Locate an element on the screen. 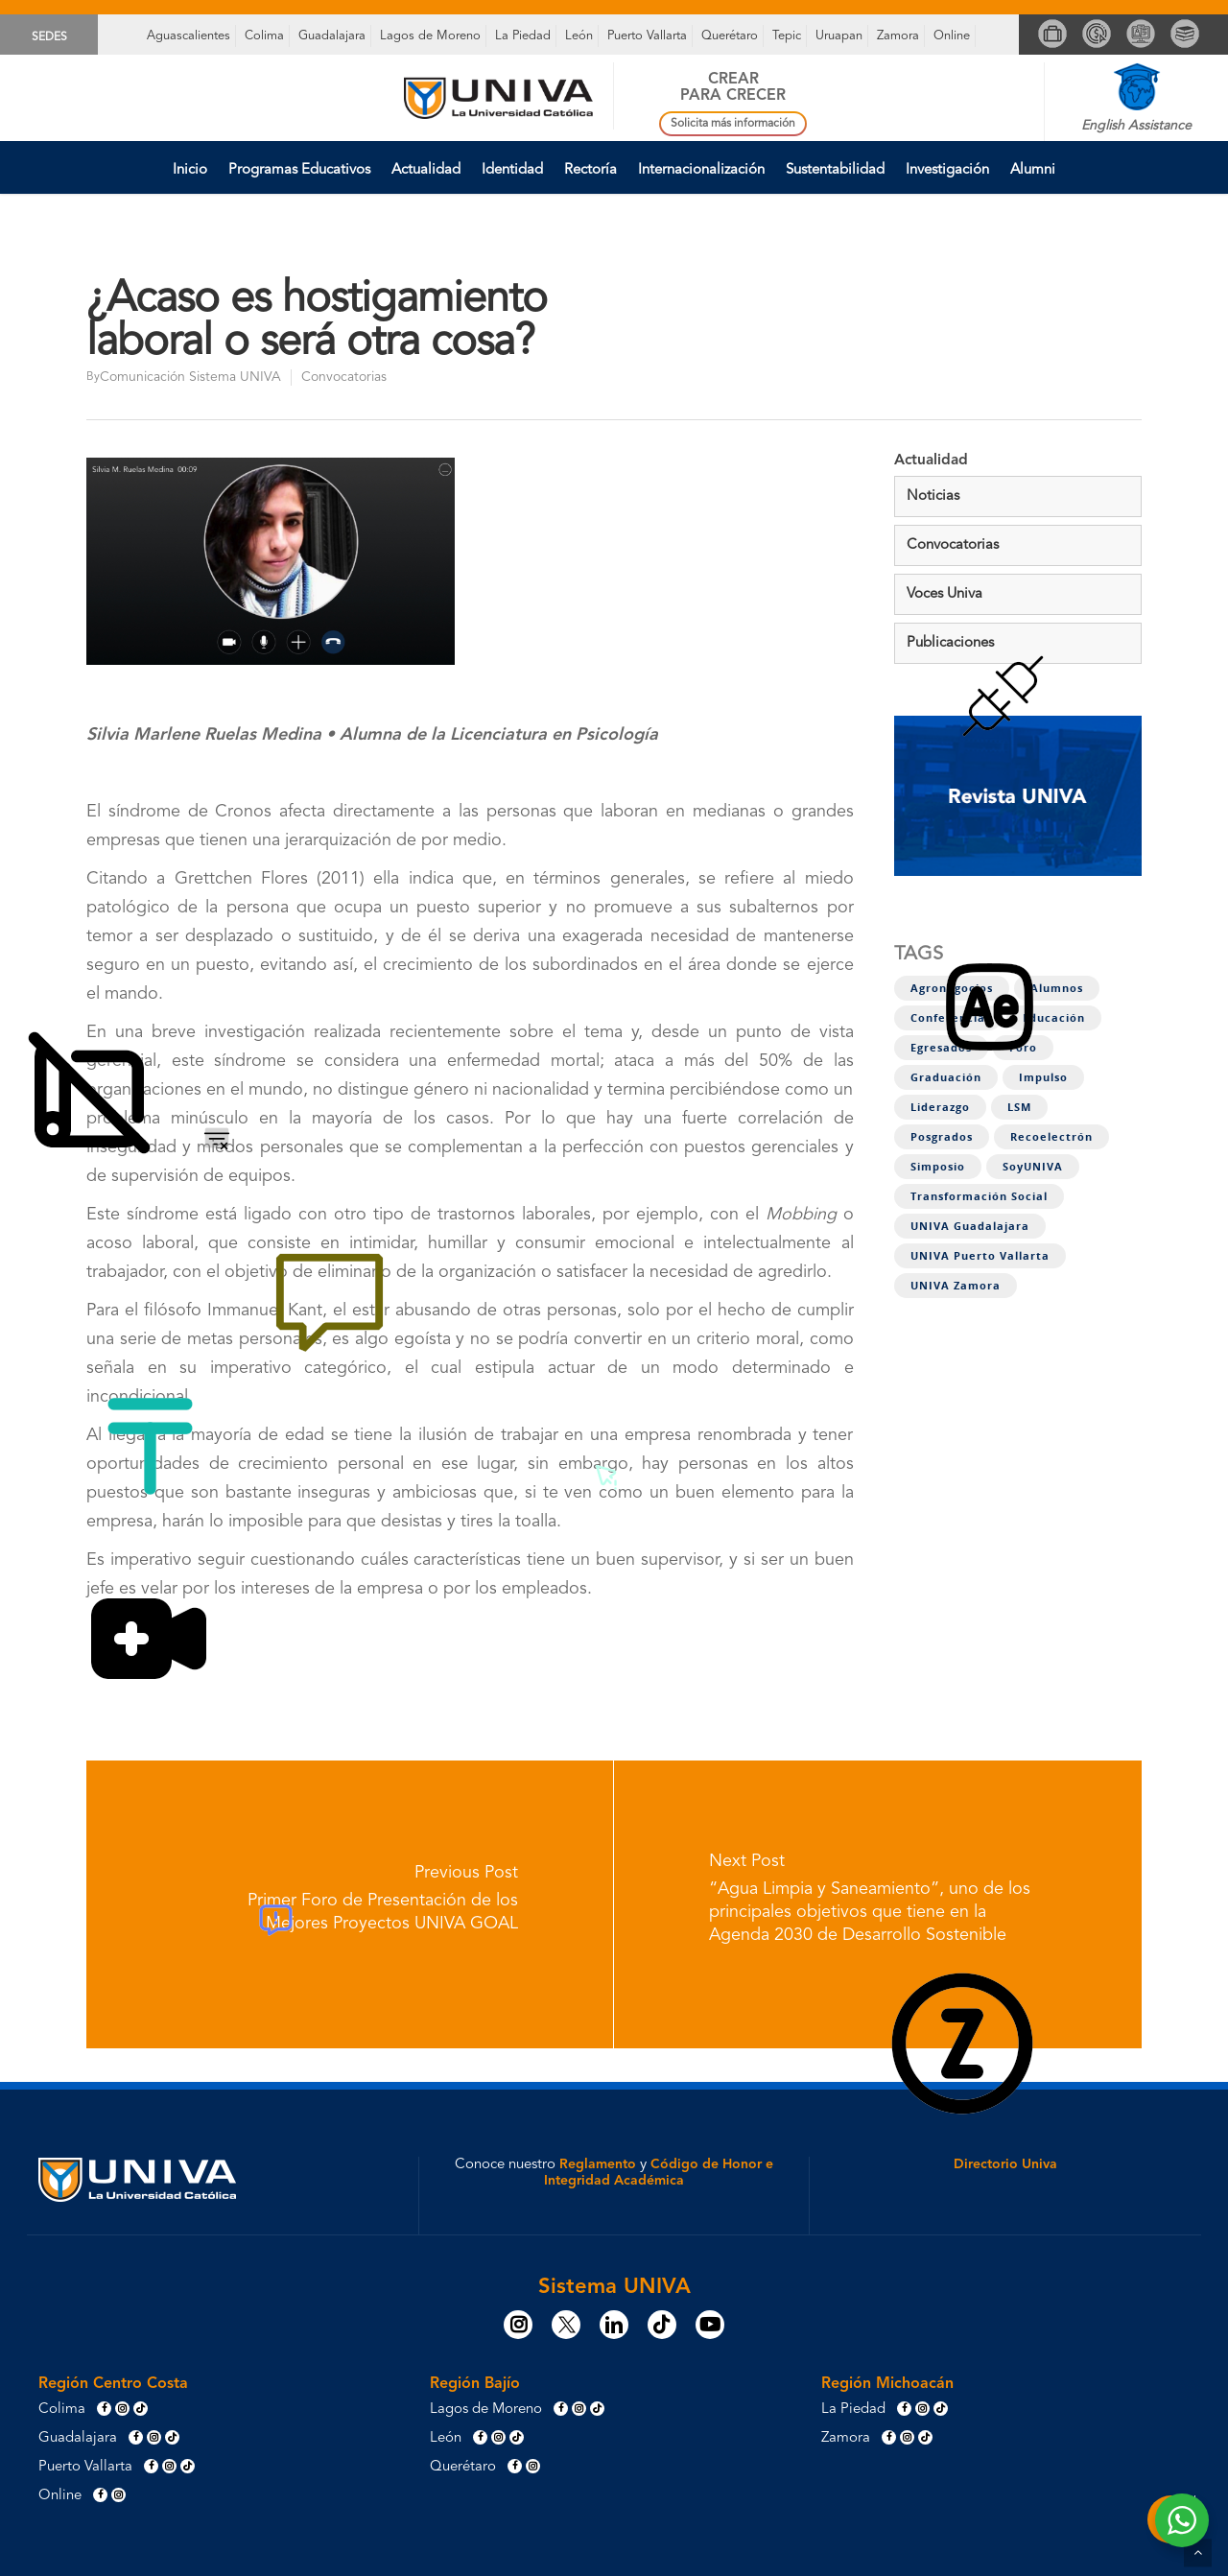  indicates z-index or layer ordering controls is located at coordinates (962, 2044).